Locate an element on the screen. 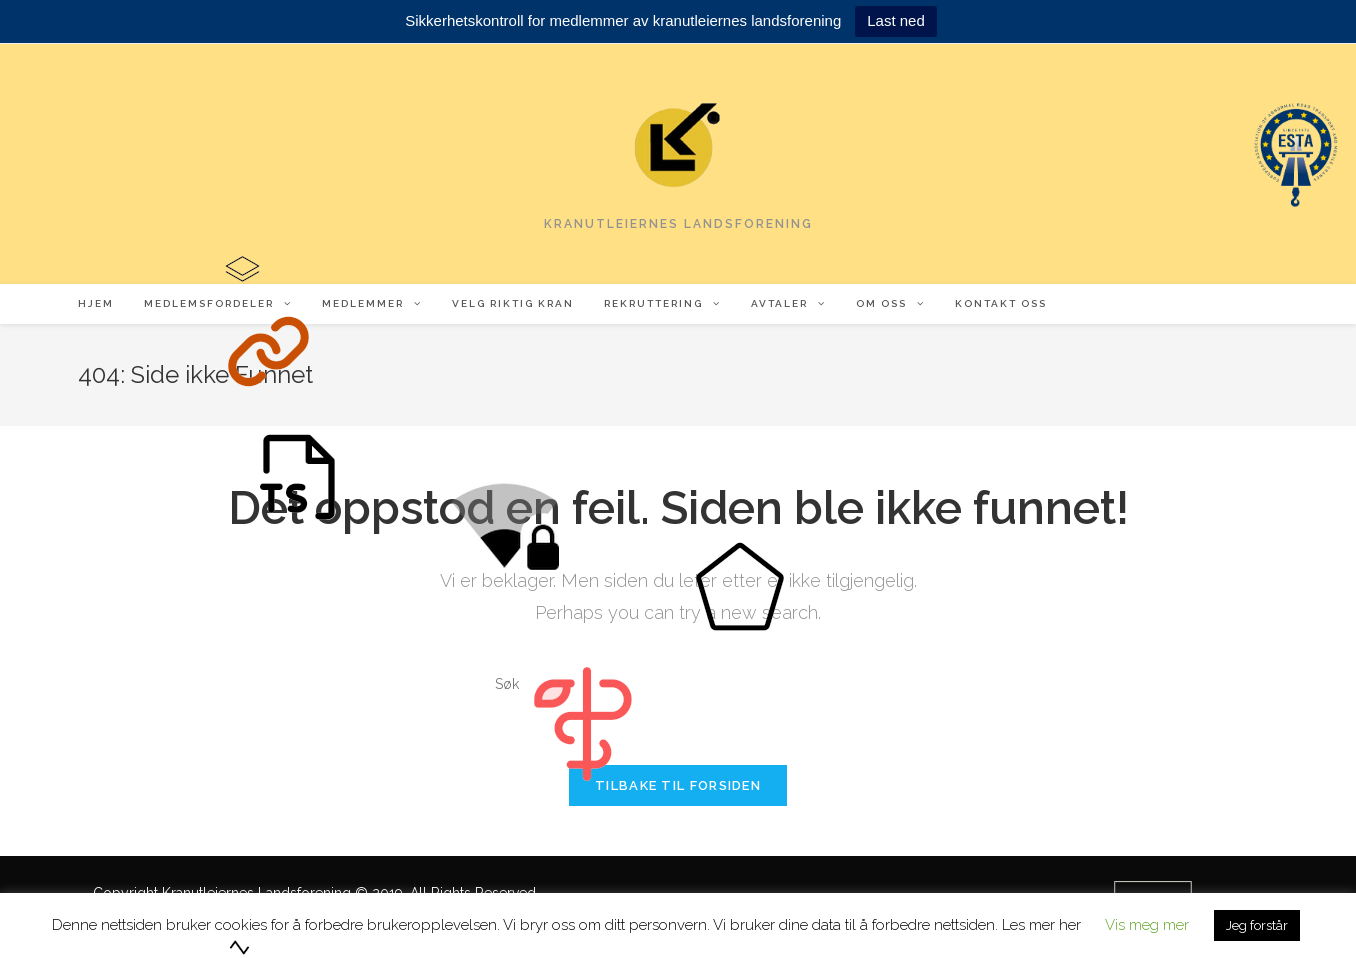 The height and width of the screenshot is (958, 1356). copy or share a link is located at coordinates (268, 351).